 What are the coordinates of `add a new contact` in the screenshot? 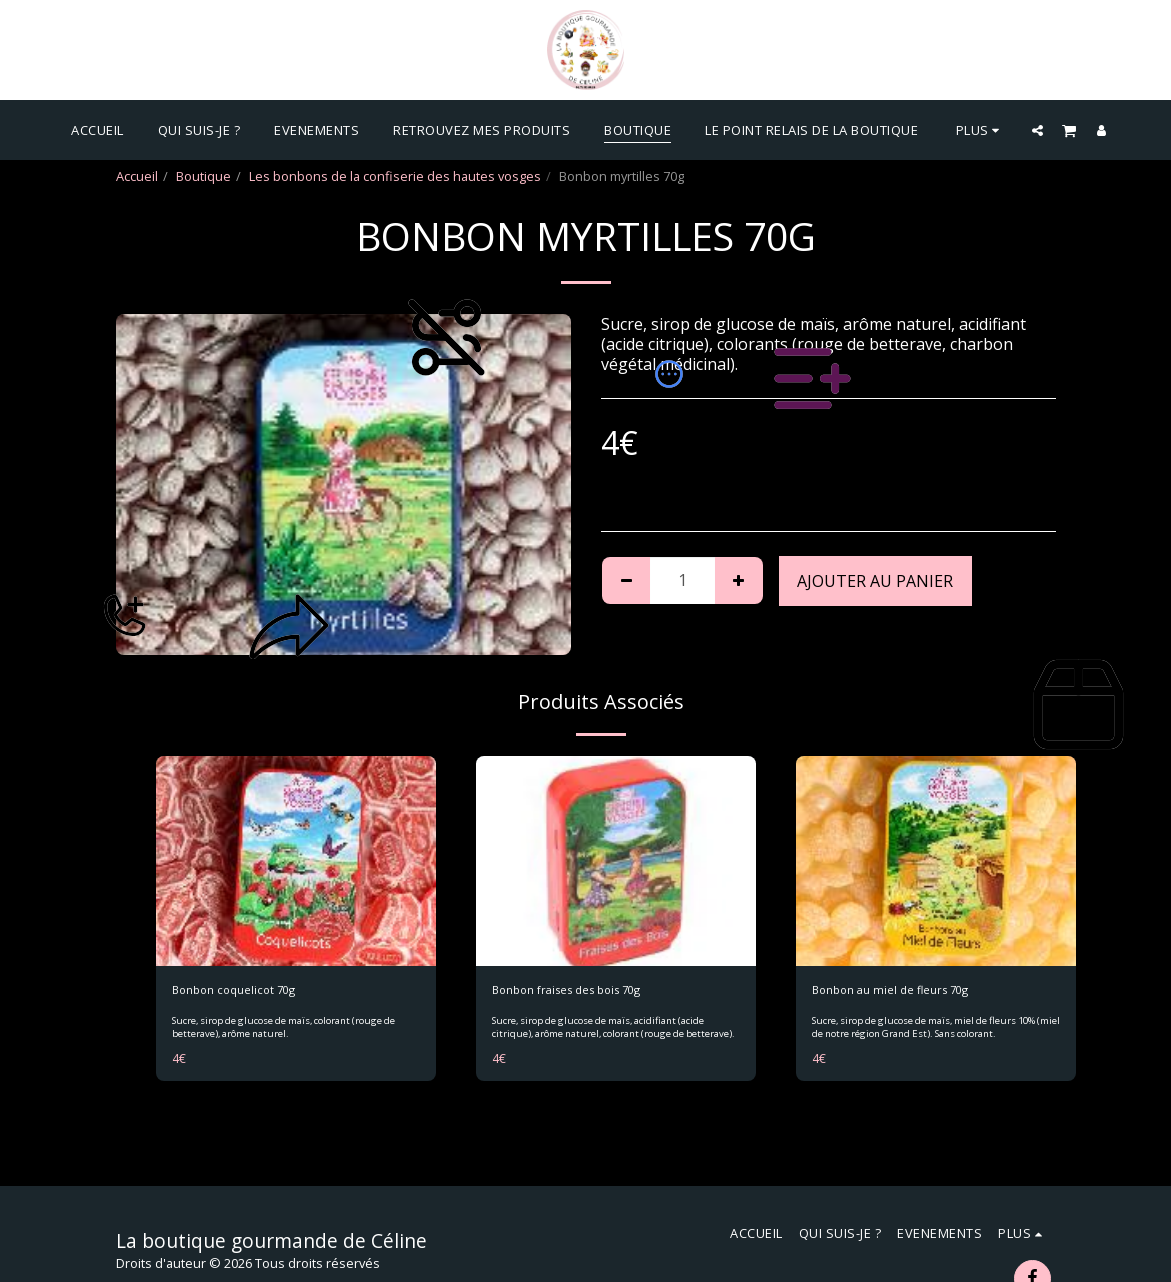 It's located at (125, 614).